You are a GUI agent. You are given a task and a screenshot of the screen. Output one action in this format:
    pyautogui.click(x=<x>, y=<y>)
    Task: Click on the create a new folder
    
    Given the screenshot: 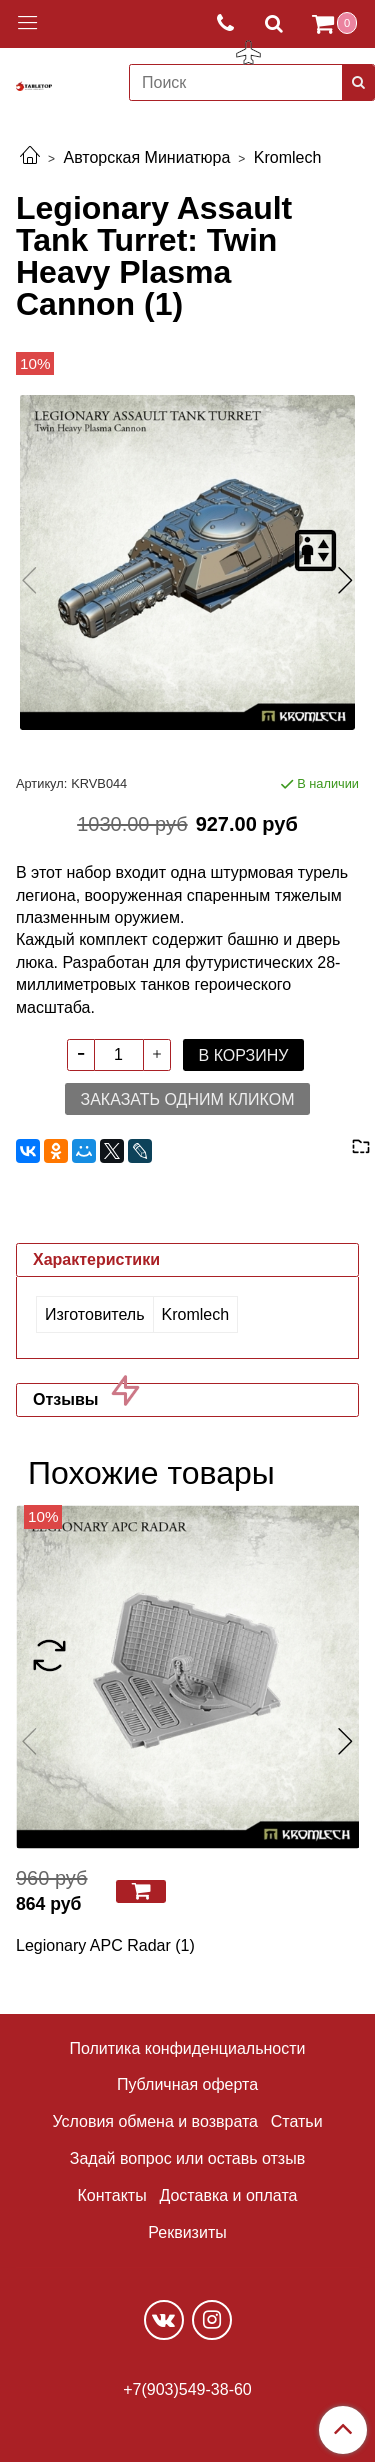 What is the action you would take?
    pyautogui.click(x=361, y=1146)
    